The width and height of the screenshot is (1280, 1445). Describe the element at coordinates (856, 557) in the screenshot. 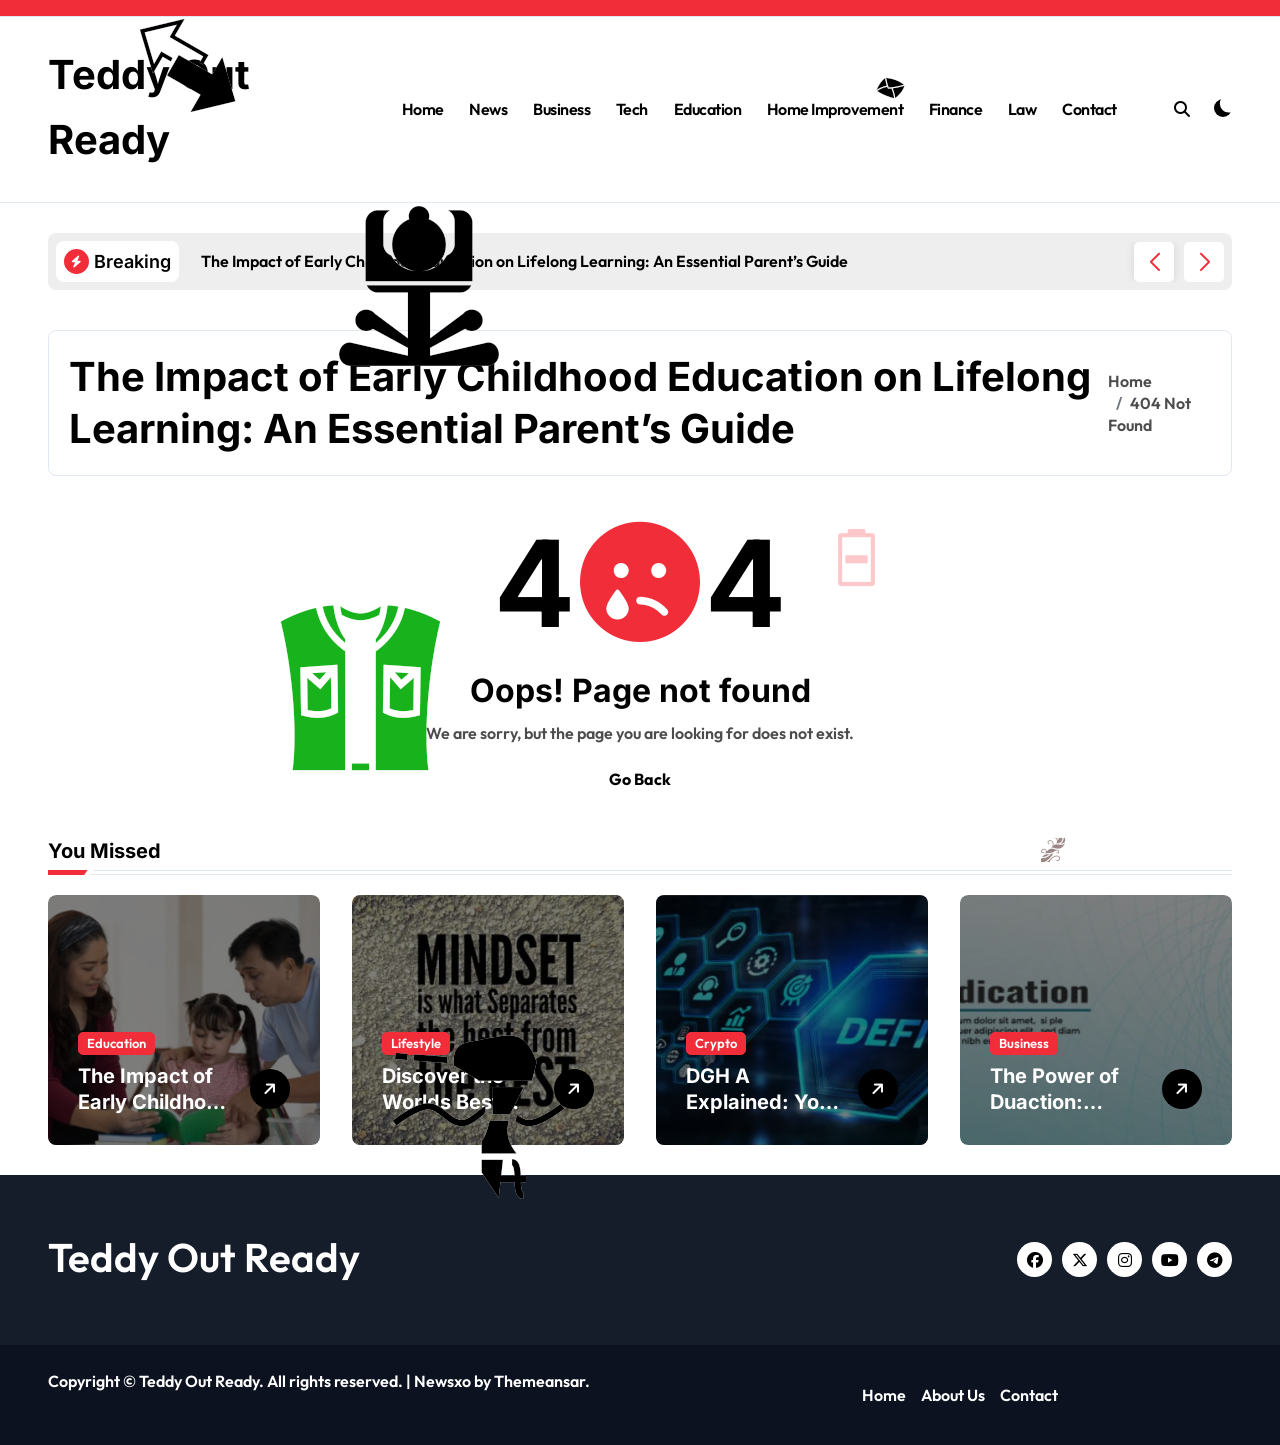

I see `reduce battery usage or power consumption` at that location.